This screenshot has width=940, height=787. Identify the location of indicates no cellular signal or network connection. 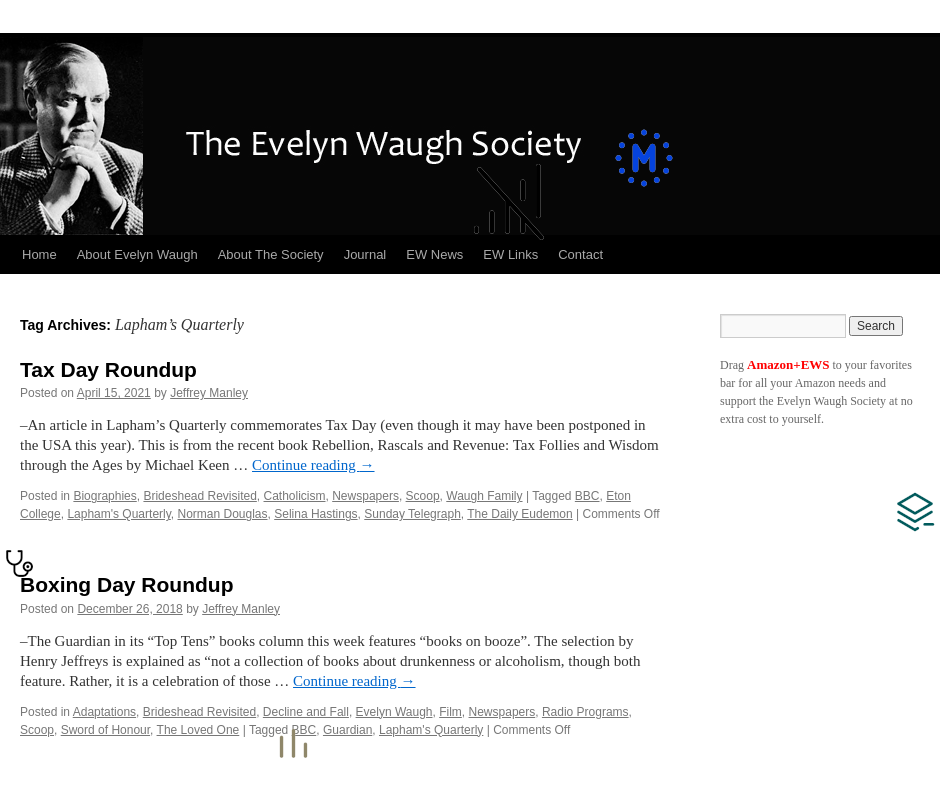
(510, 203).